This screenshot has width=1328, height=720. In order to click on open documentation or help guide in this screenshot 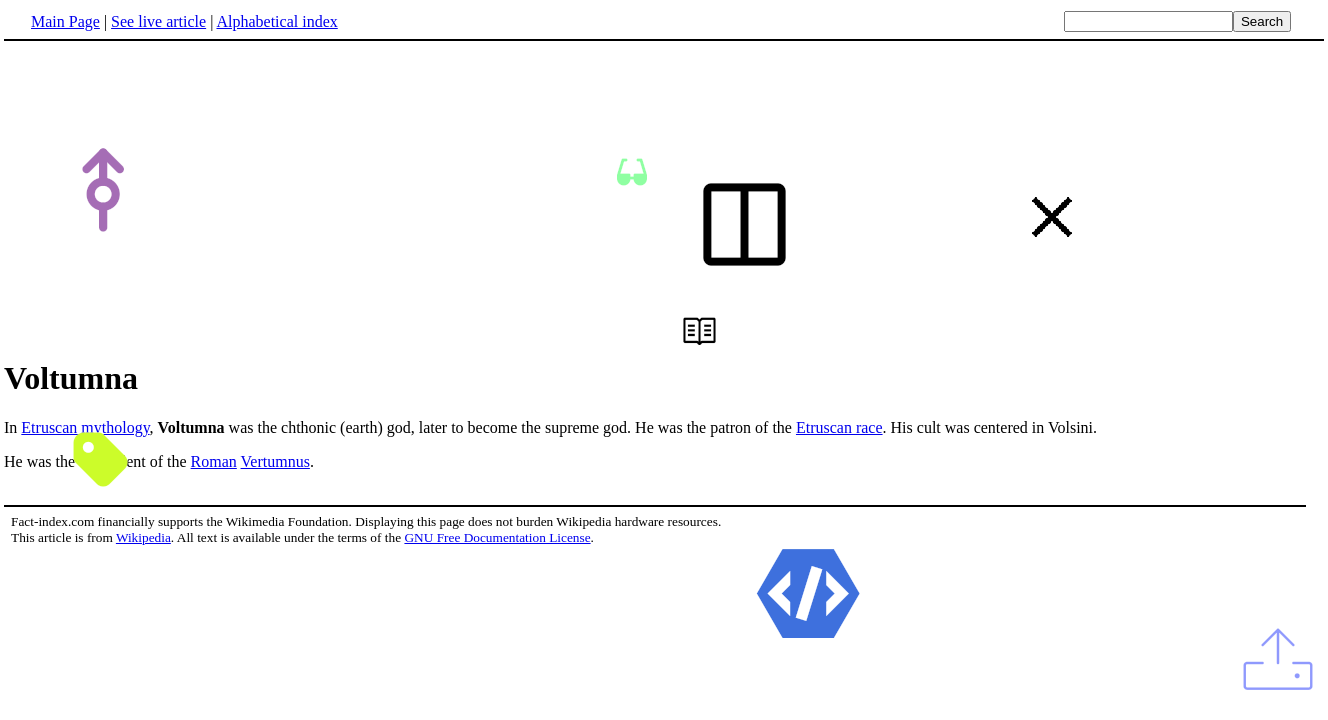, I will do `click(699, 331)`.